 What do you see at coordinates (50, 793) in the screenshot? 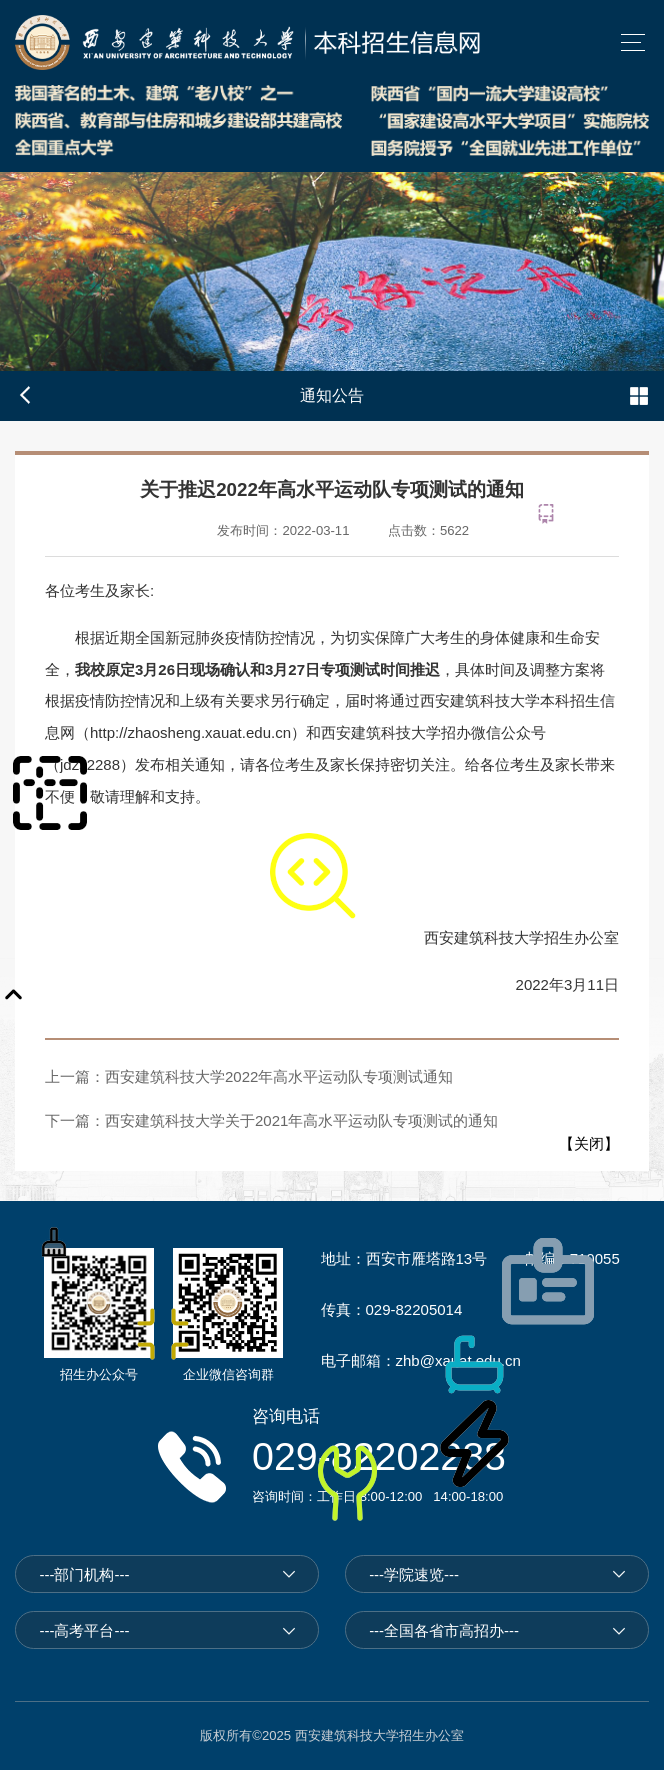
I see `create a new project from template` at bounding box center [50, 793].